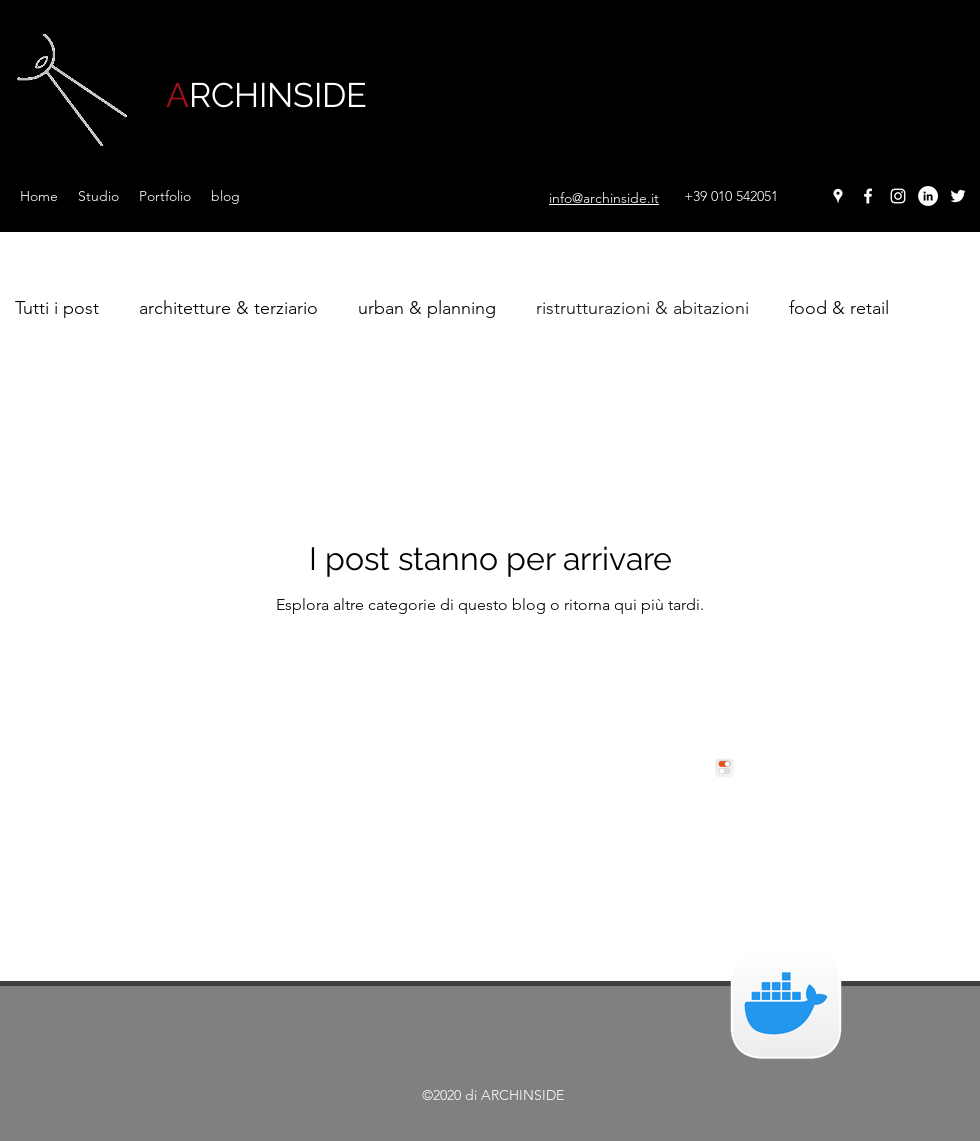  What do you see at coordinates (724, 767) in the screenshot?
I see `open gnome tweaks settings` at bounding box center [724, 767].